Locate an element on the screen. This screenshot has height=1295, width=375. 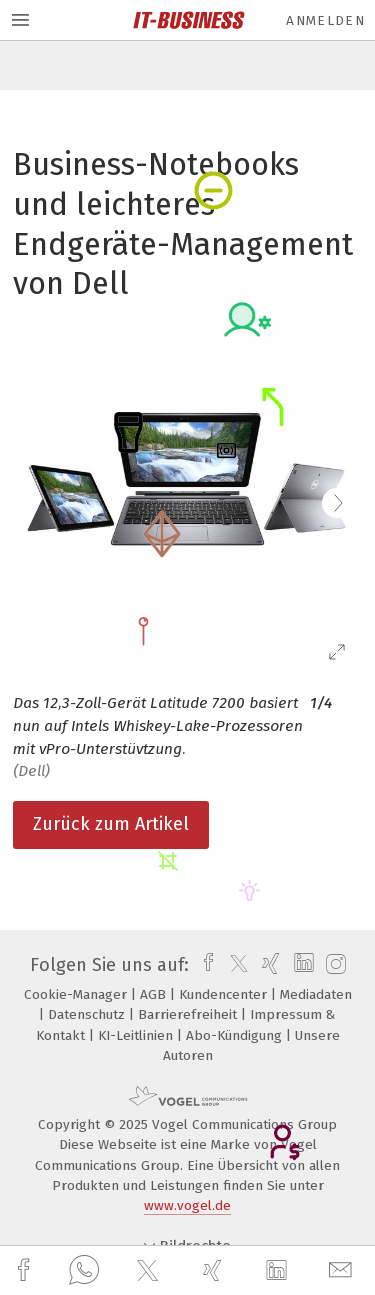
view user payment or billing information is located at coordinates (282, 1141).